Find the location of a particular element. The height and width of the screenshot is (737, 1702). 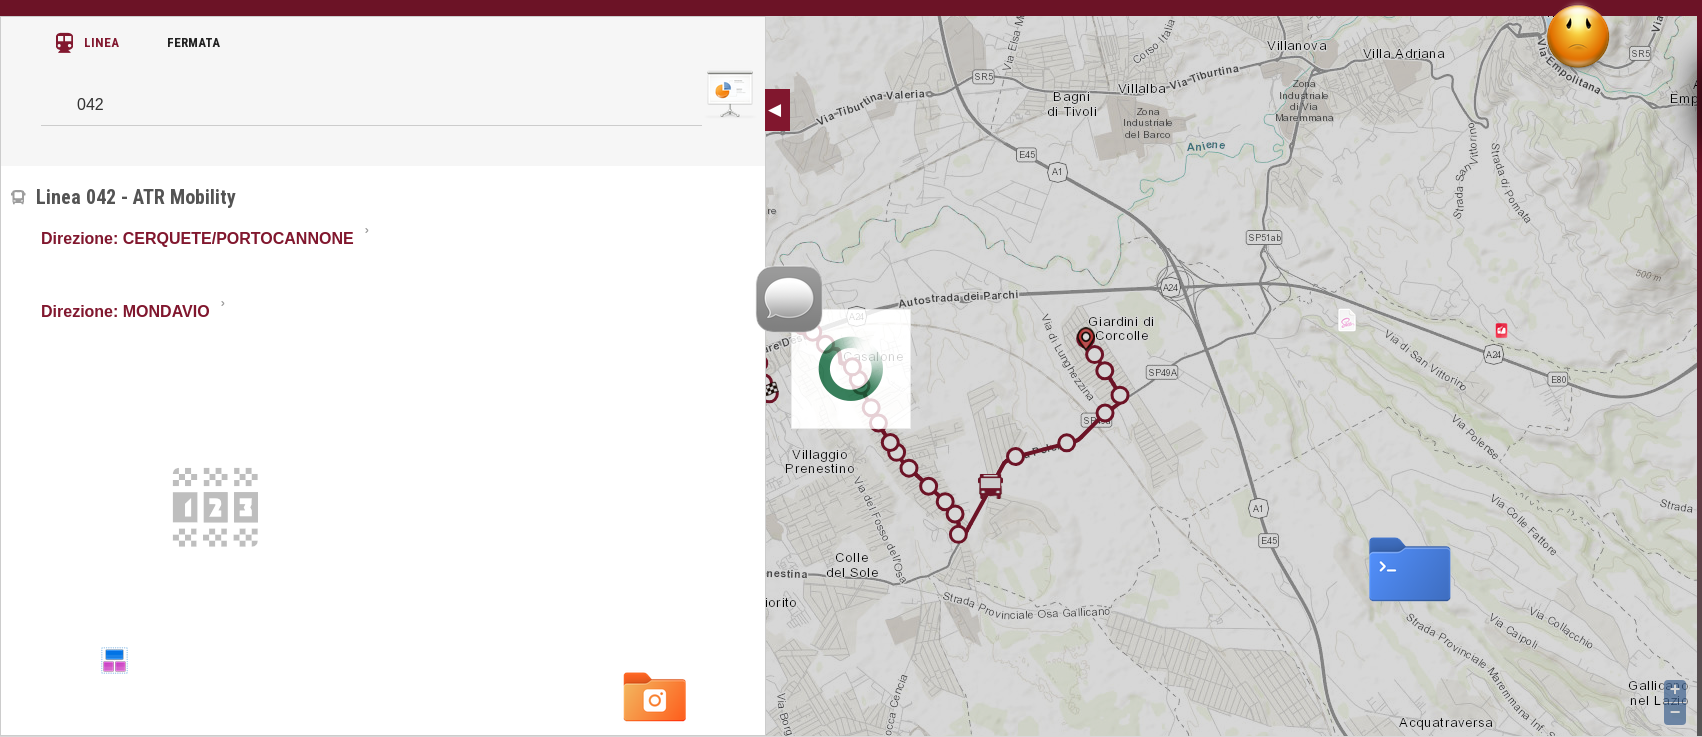

open a presentation file is located at coordinates (730, 93).